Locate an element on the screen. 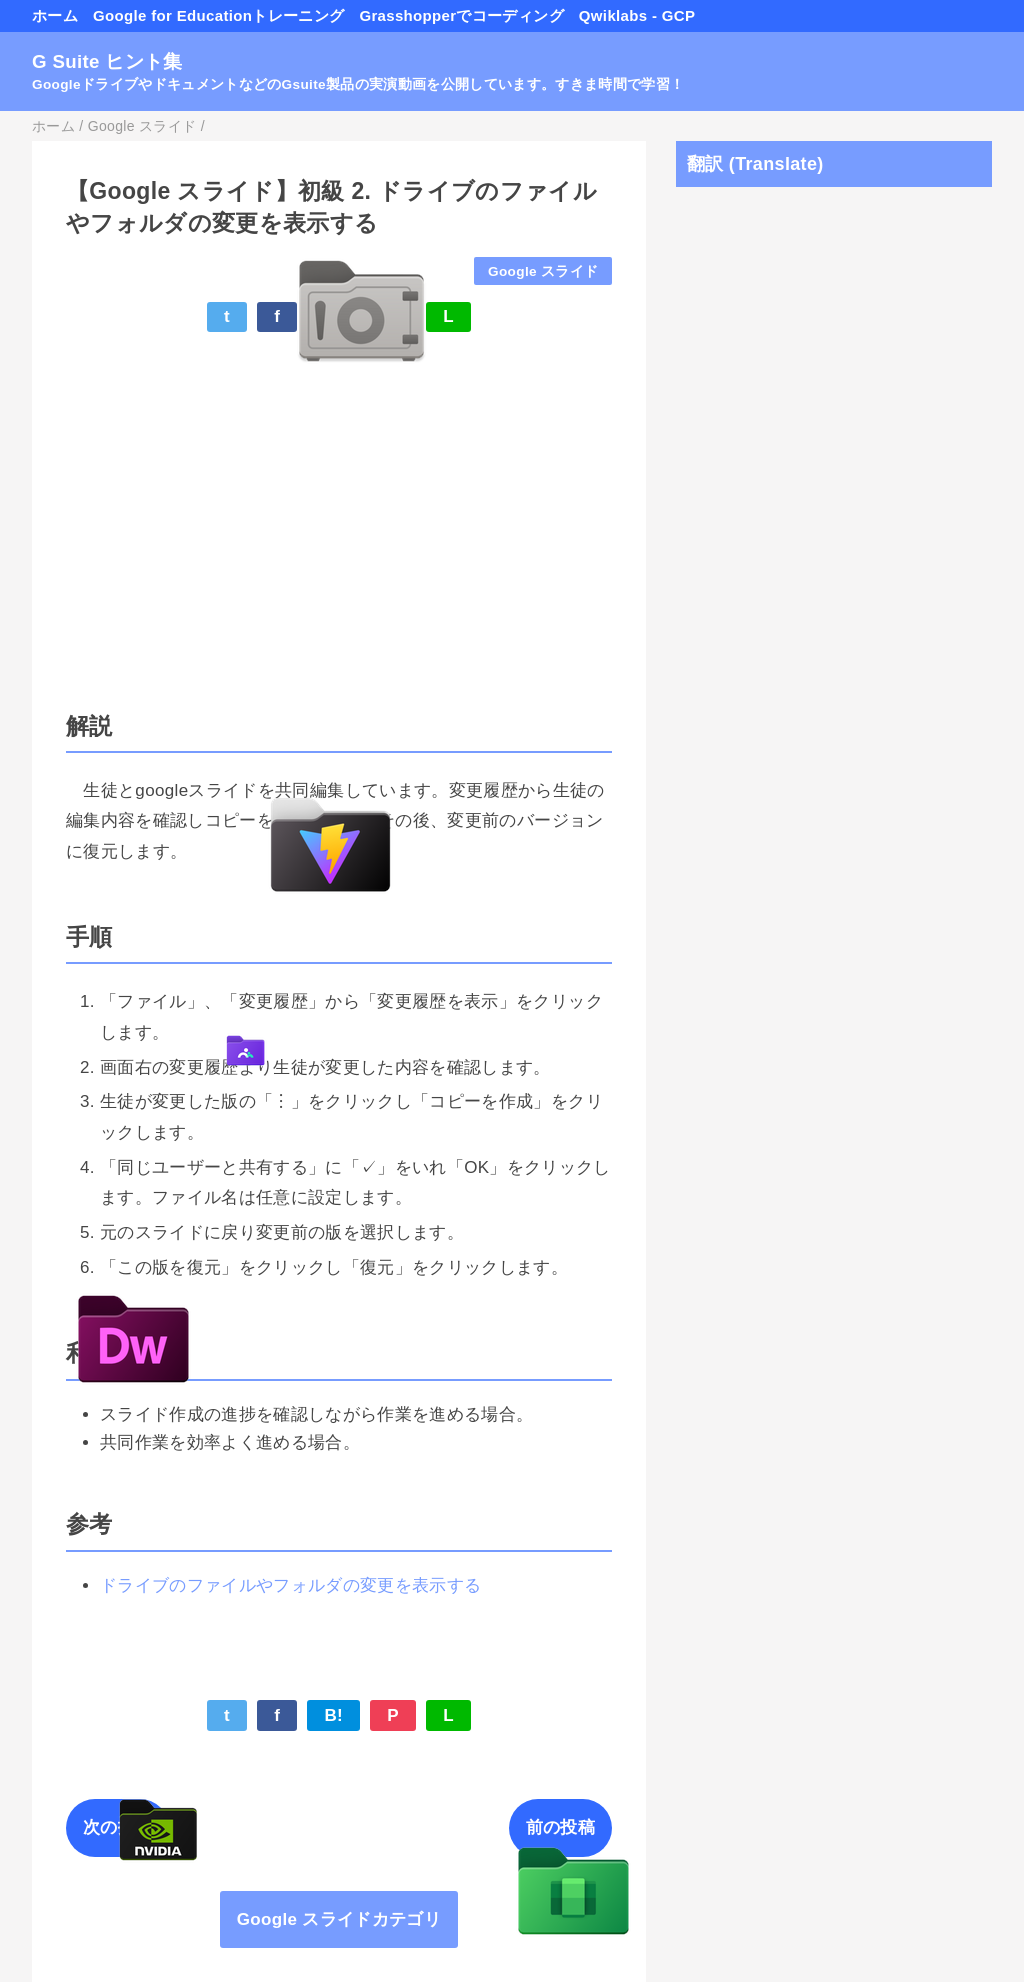  open wondershare famisafe app folder is located at coordinates (245, 1051).